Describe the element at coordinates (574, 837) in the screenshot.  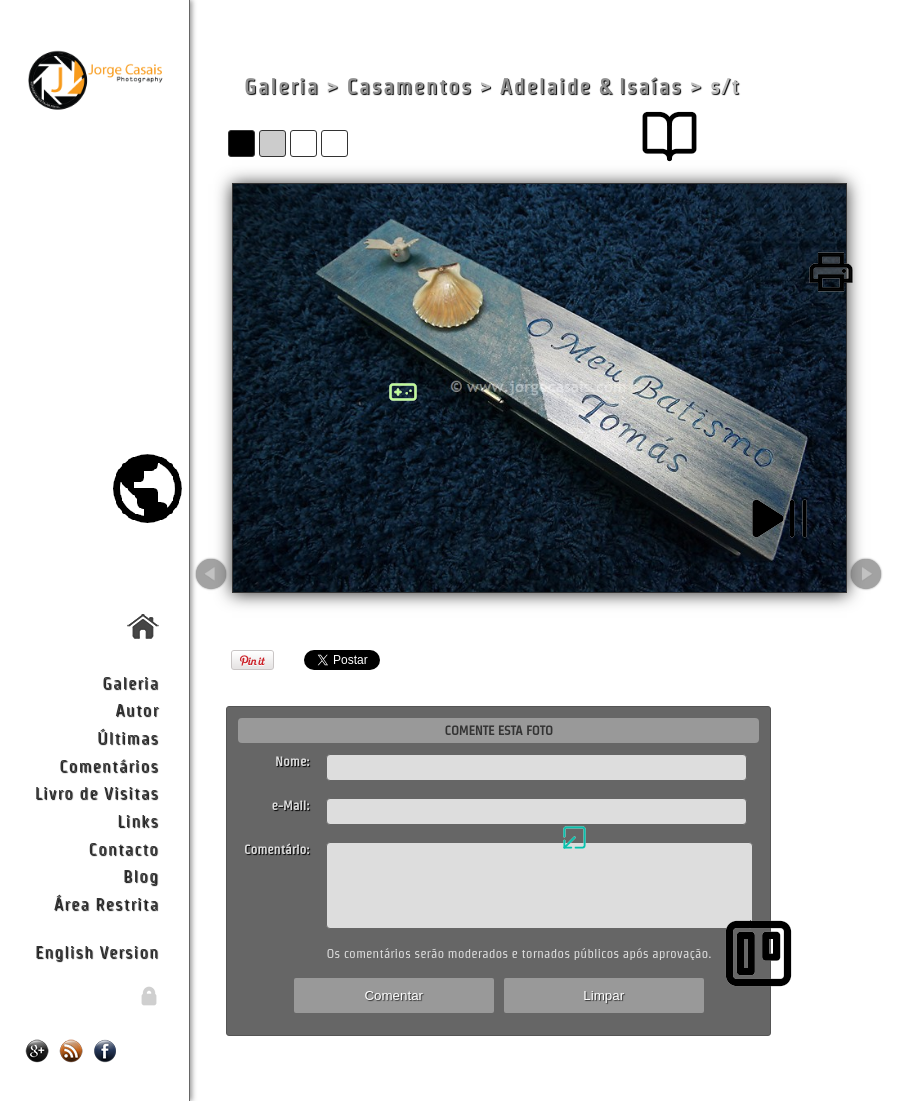
I see `move content outside the current container` at that location.